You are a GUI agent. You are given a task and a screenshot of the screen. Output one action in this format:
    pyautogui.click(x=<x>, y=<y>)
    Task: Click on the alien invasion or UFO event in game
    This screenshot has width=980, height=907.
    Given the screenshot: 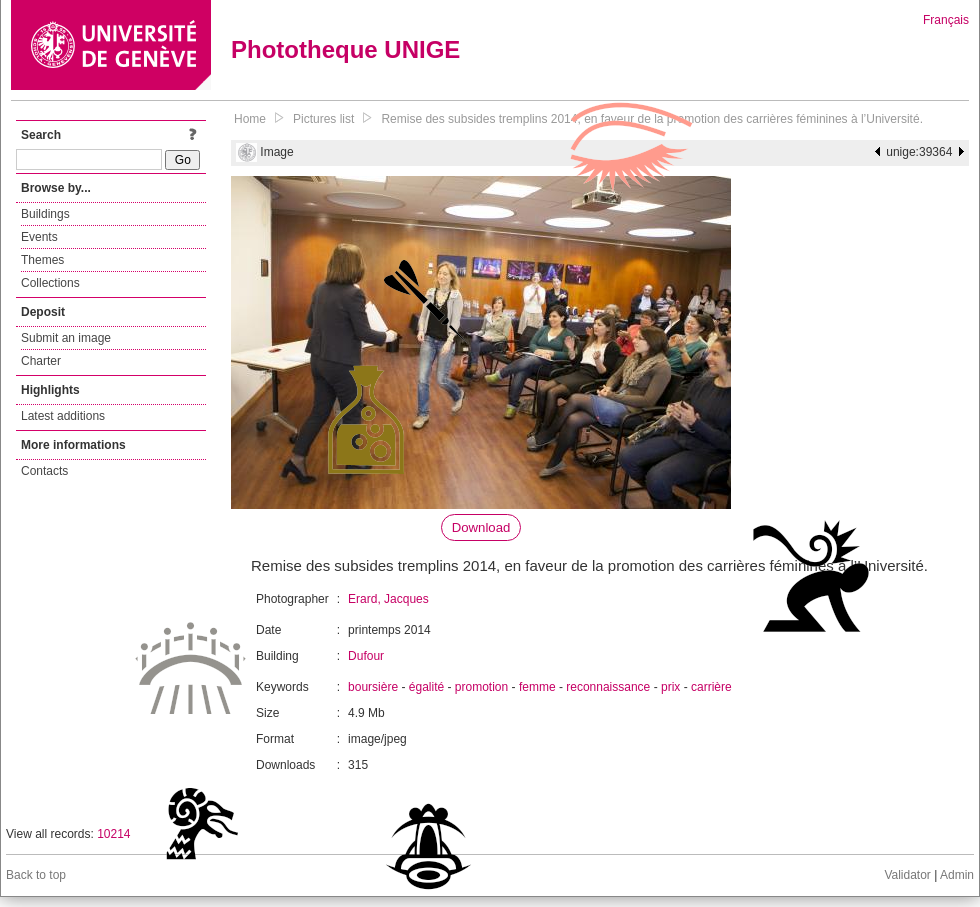 What is the action you would take?
    pyautogui.click(x=428, y=846)
    